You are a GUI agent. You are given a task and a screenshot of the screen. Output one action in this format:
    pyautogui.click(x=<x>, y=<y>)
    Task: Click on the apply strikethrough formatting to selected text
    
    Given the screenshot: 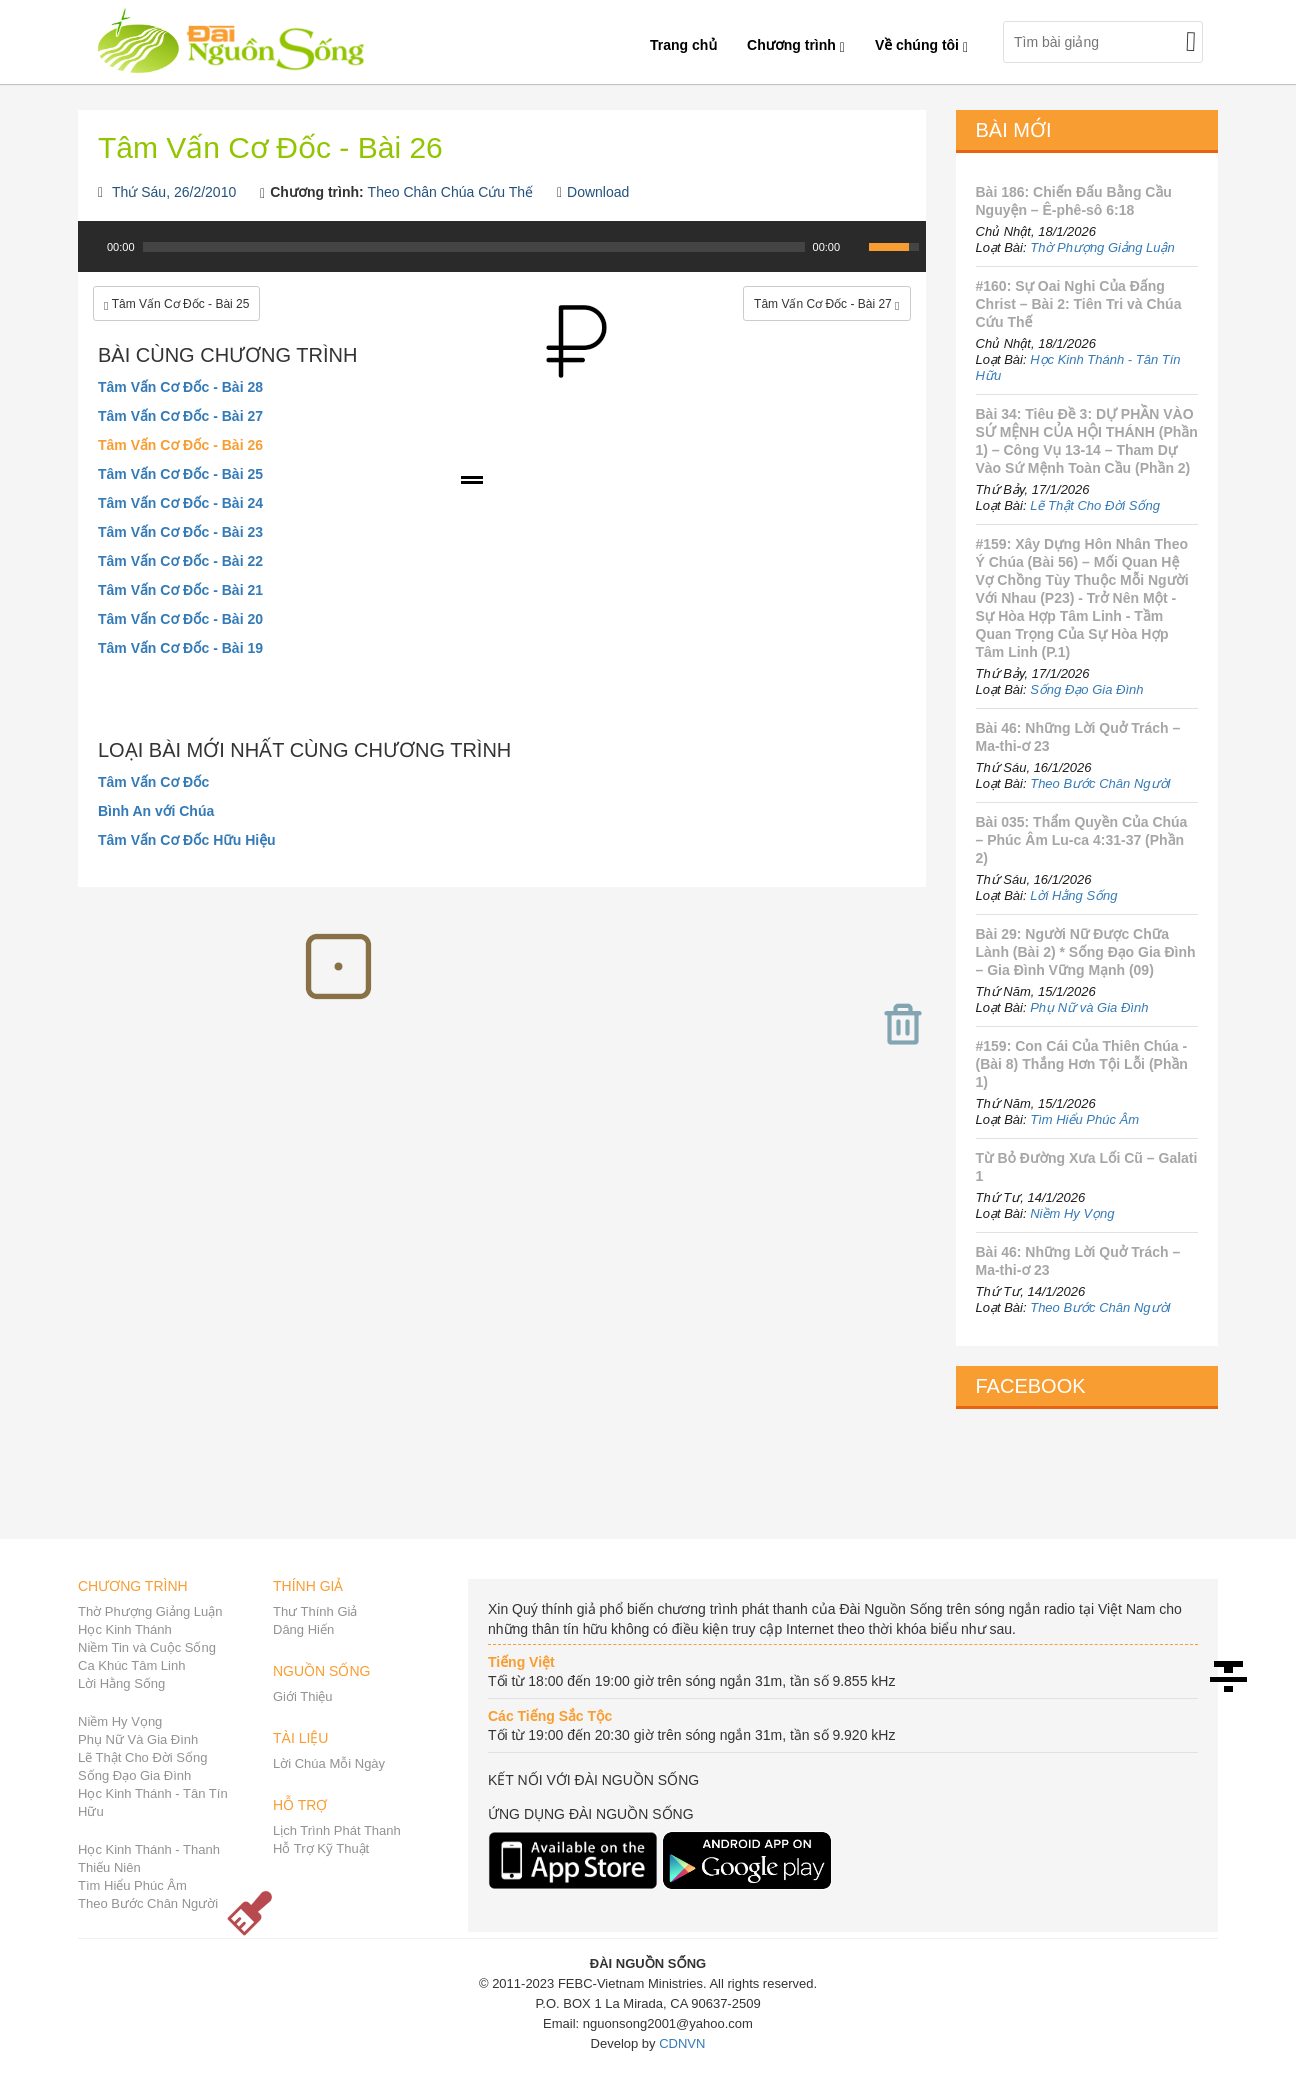 What is the action you would take?
    pyautogui.click(x=1228, y=1677)
    